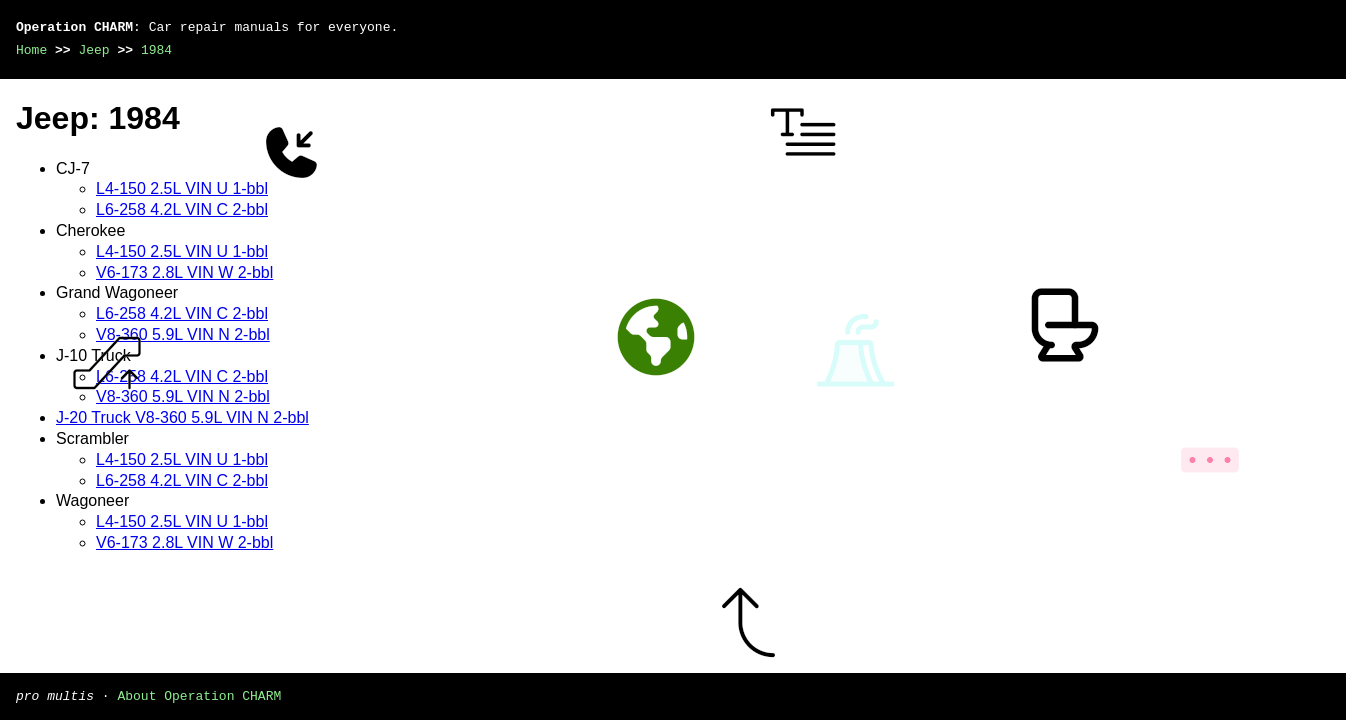 The height and width of the screenshot is (720, 1346). Describe the element at coordinates (656, 337) in the screenshot. I see `switch to global or worldwide view` at that location.